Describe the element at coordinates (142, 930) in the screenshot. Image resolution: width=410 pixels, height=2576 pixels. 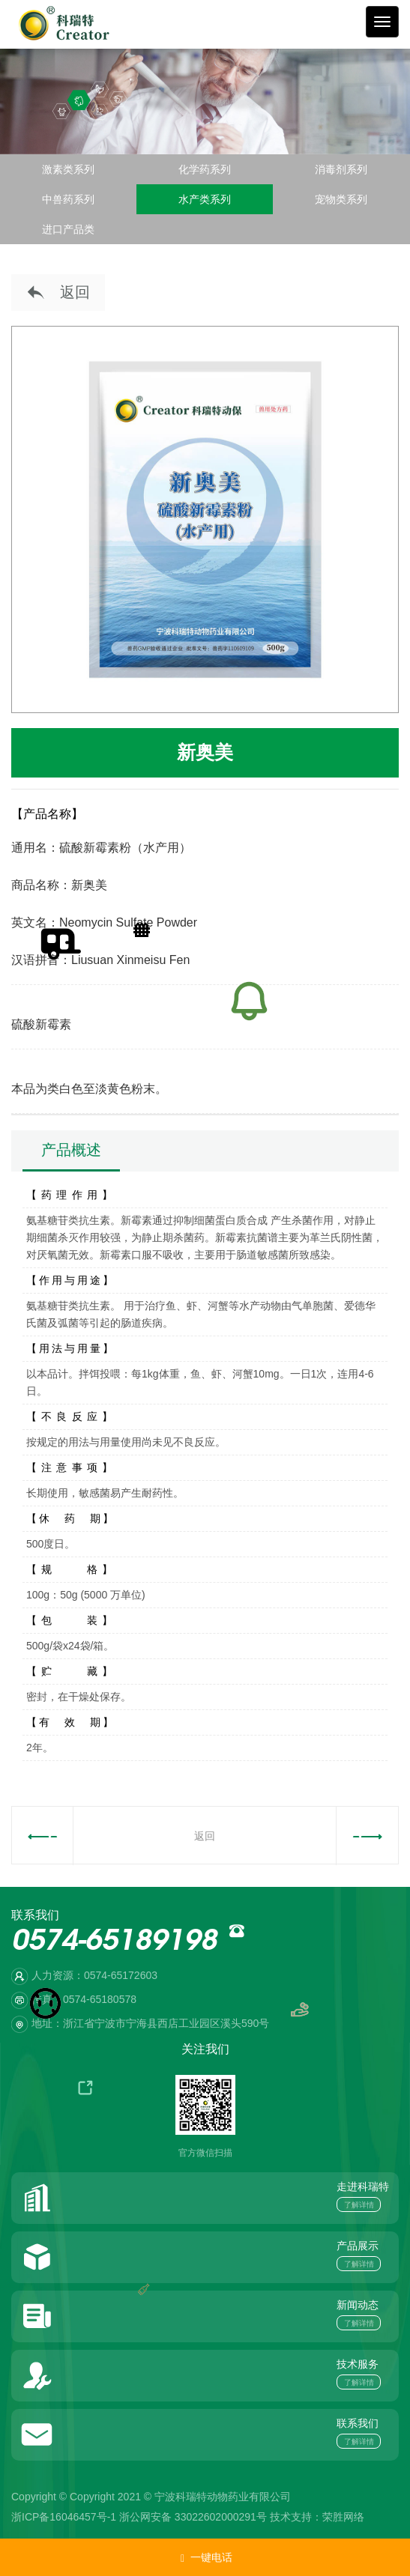
I see `access fence or boundary settings` at that location.